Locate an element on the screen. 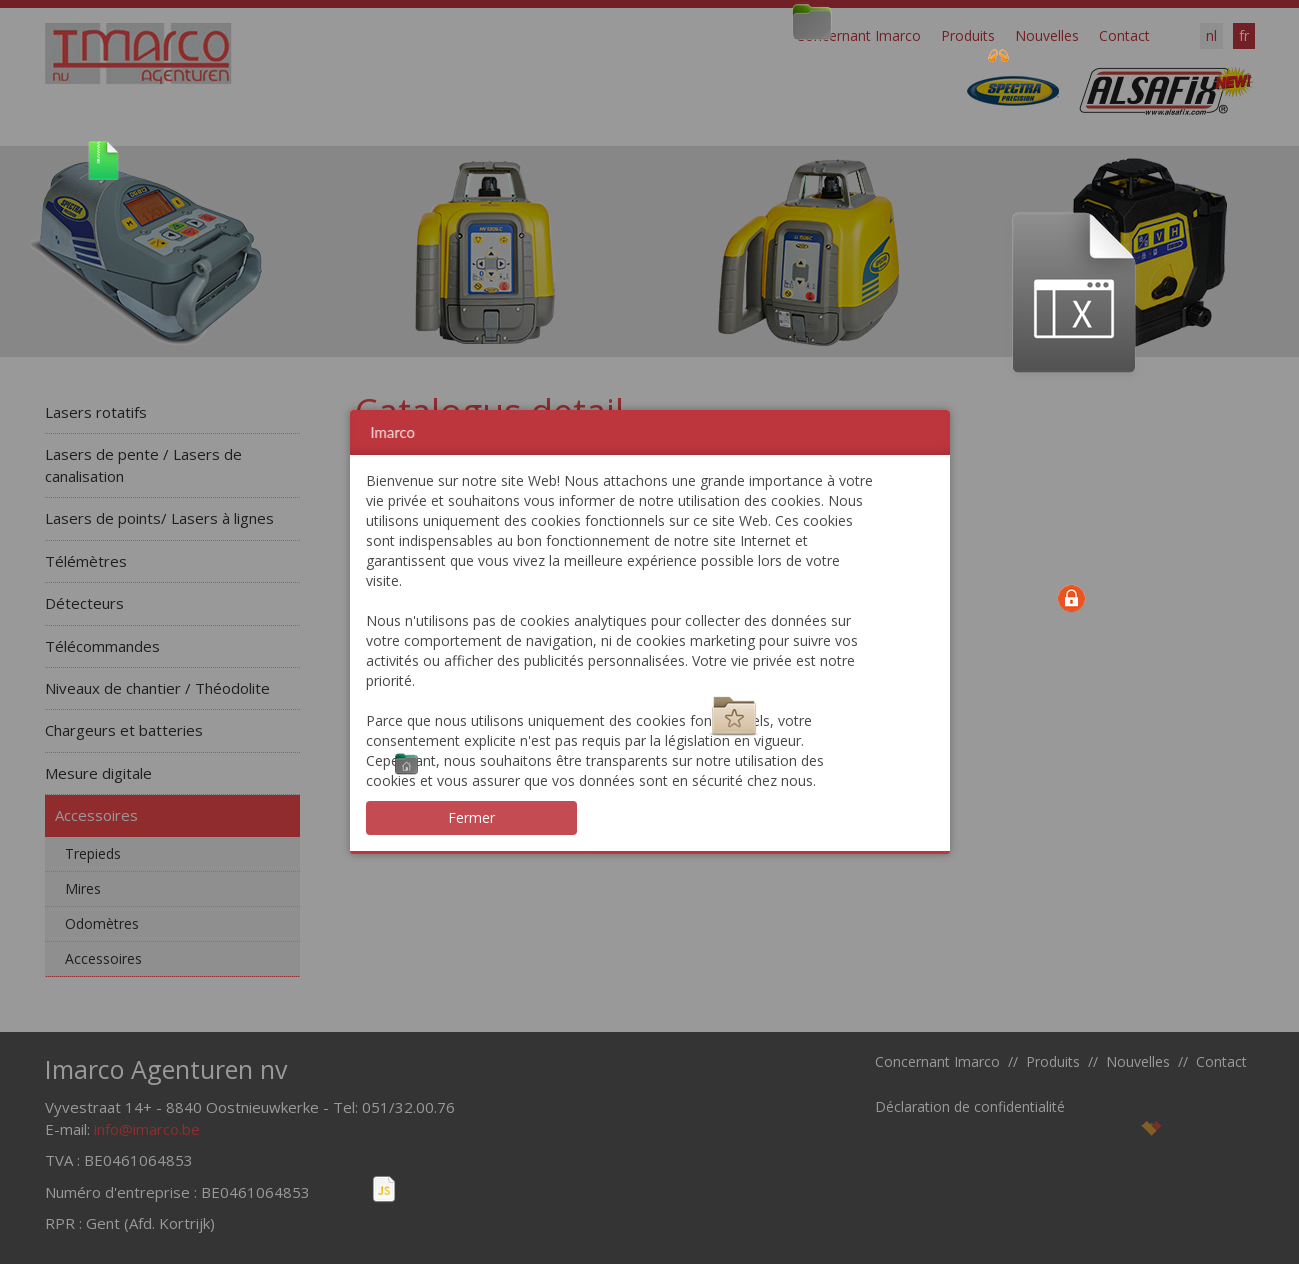 This screenshot has height=1264, width=1299. compressed archive file (.arc format) is located at coordinates (103, 161).